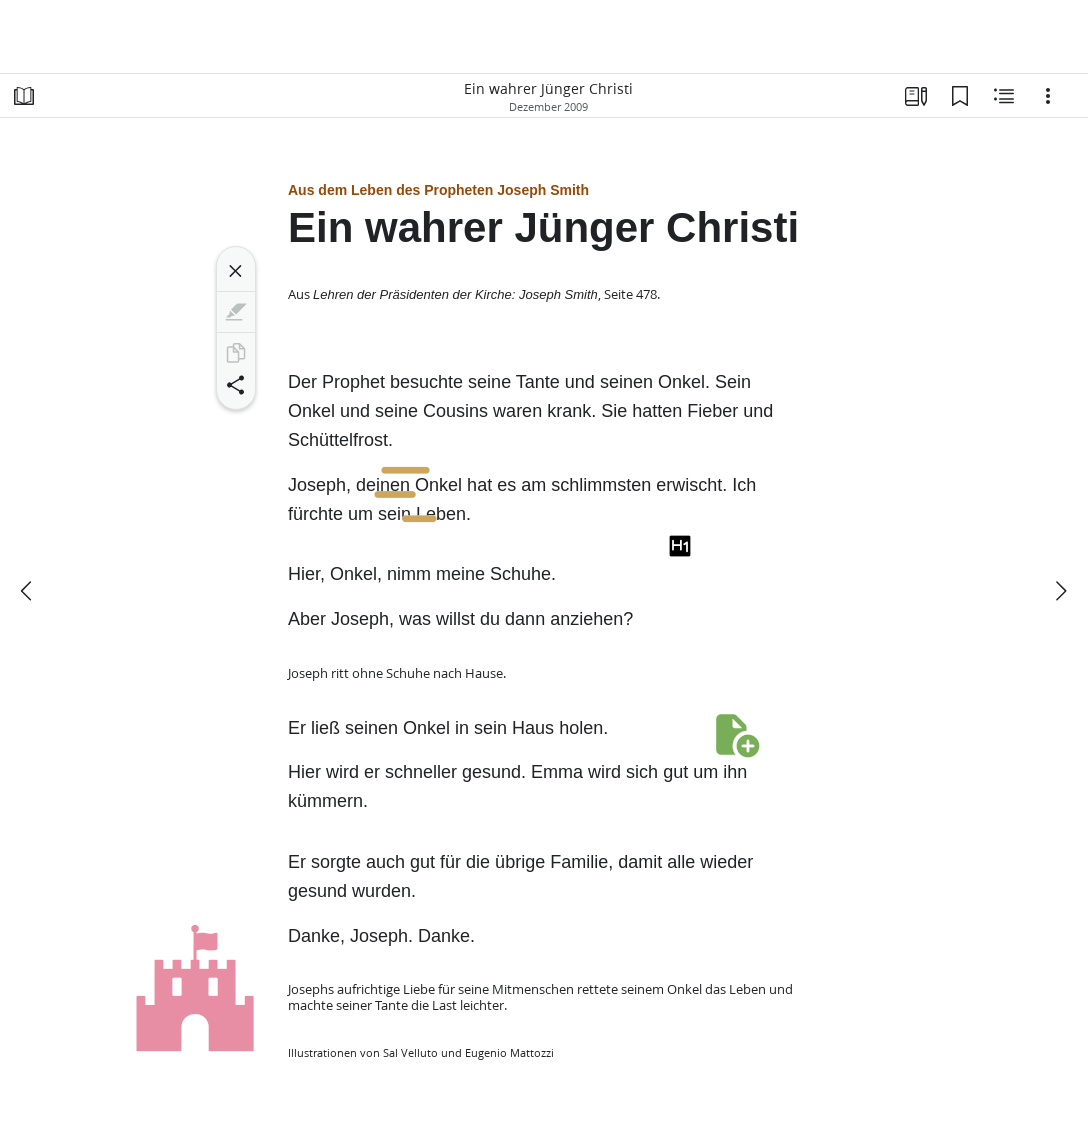 Image resolution: width=1088 pixels, height=1141 pixels. What do you see at coordinates (680, 546) in the screenshot?
I see `format text as heading level 1` at bounding box center [680, 546].